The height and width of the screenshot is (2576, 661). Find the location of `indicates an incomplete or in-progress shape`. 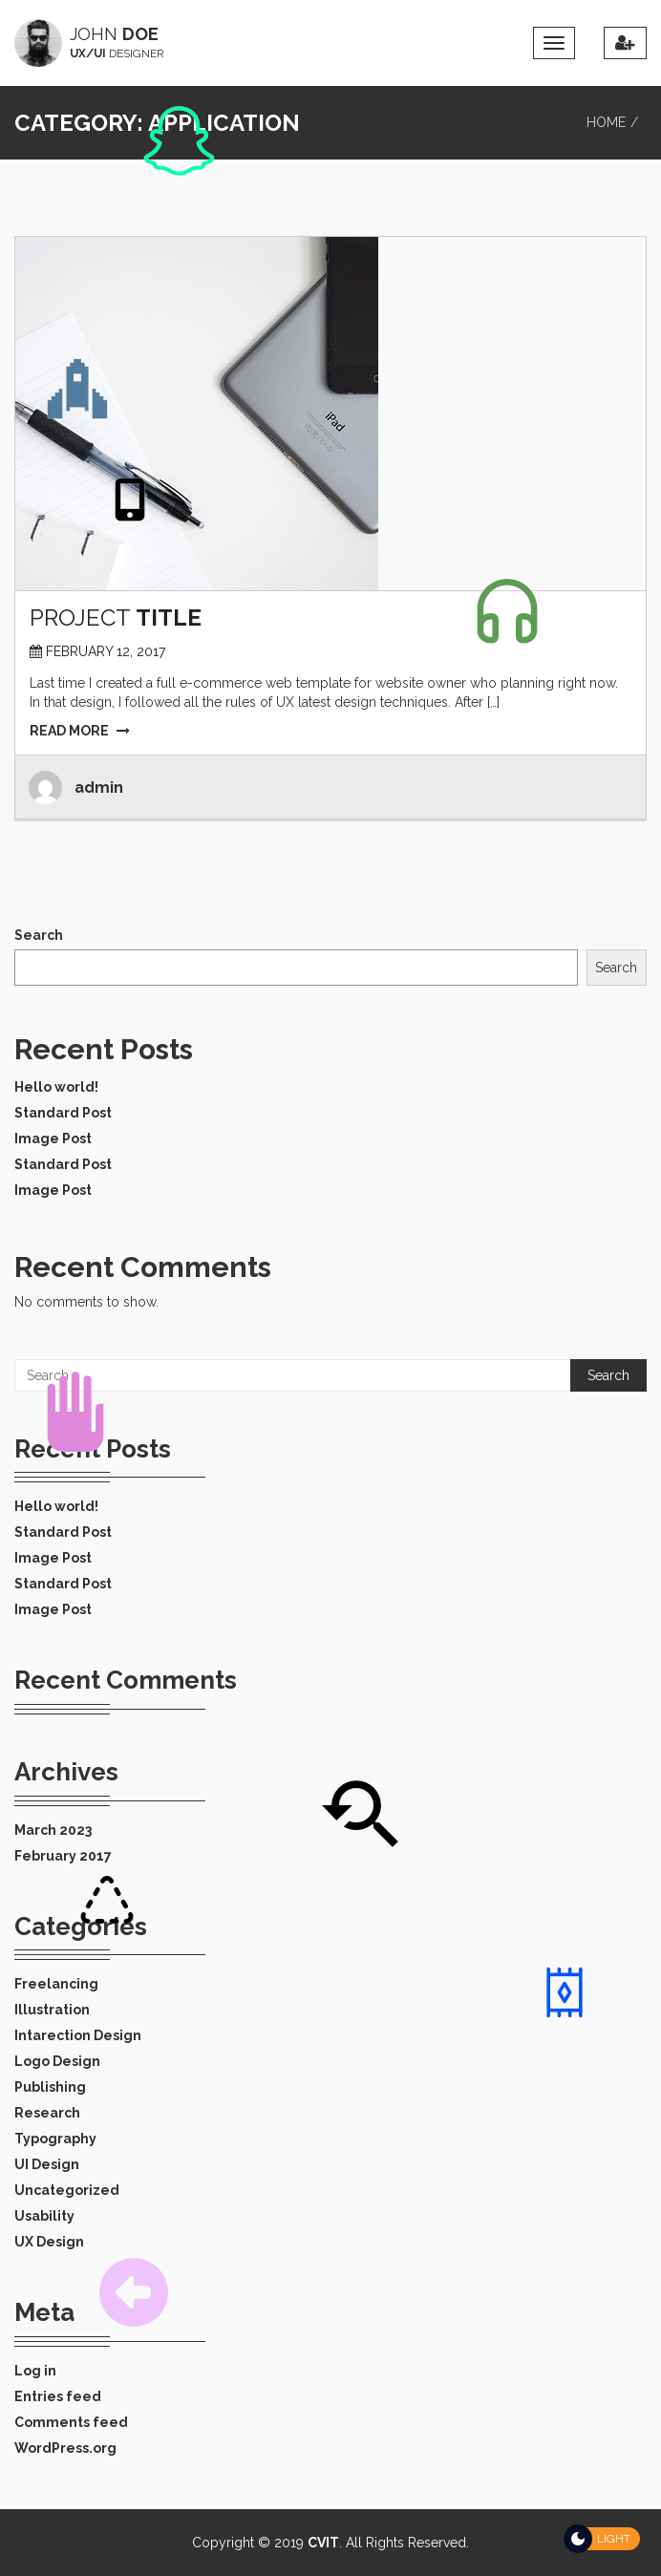

indicates an incomplete or in-progress shape is located at coordinates (107, 1900).